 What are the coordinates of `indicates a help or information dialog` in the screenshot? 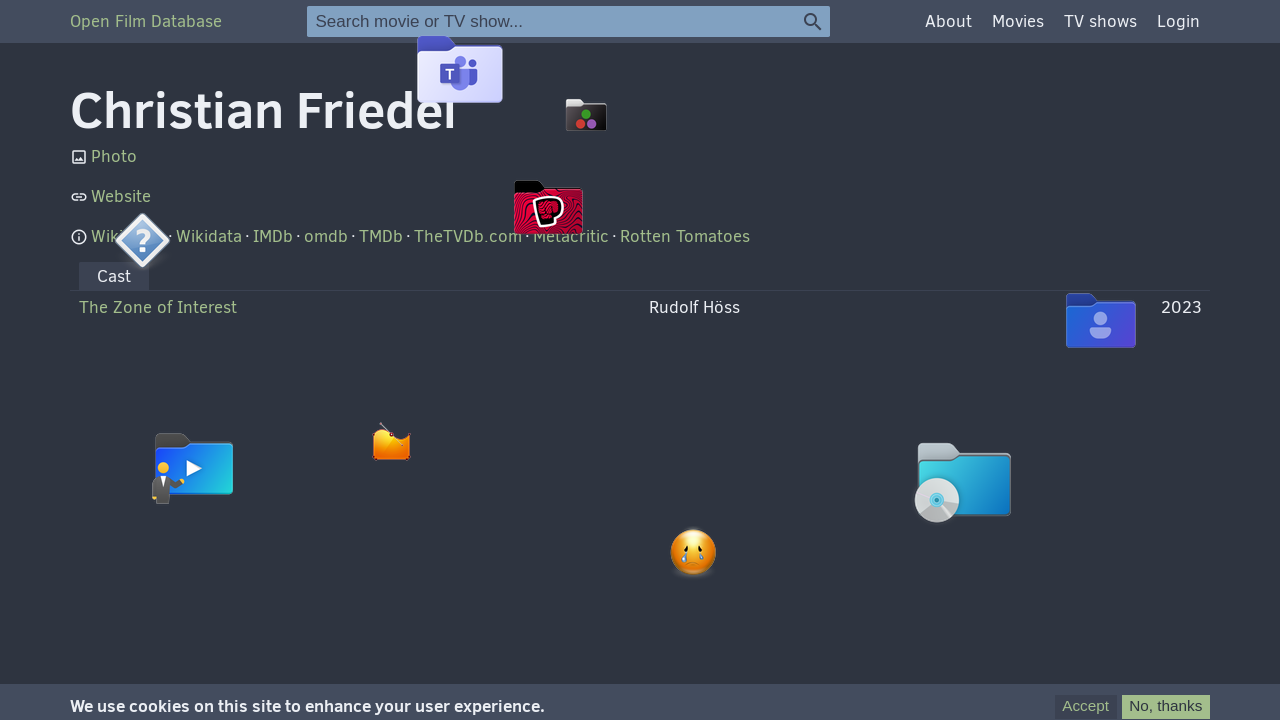 It's located at (142, 241).